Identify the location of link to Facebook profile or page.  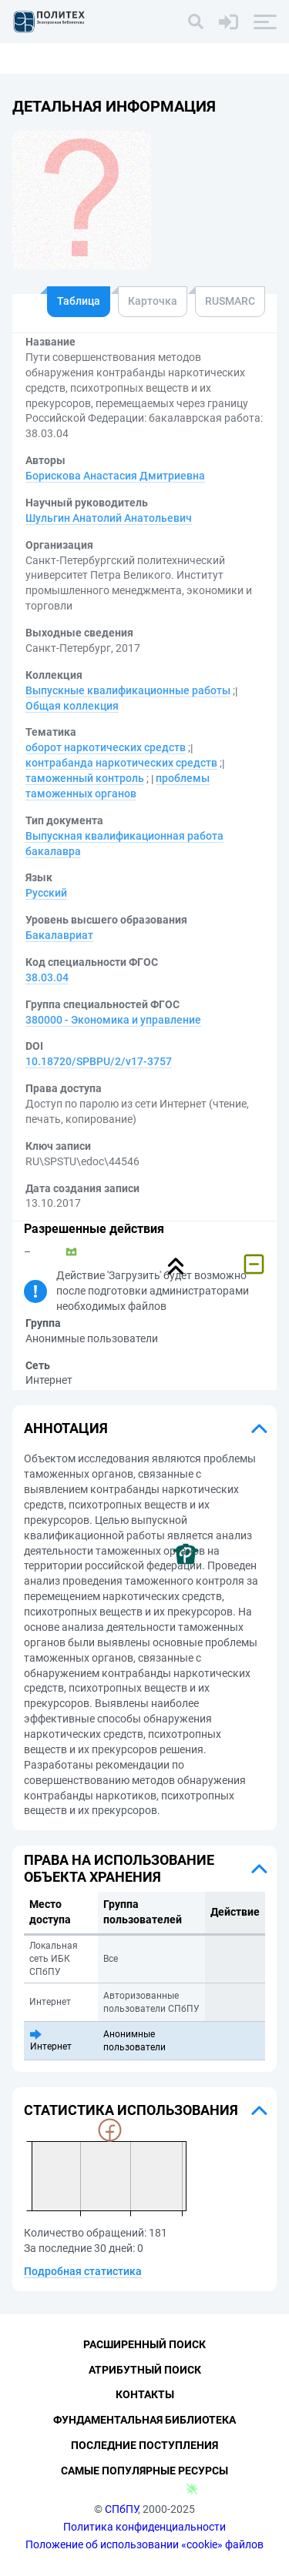
(109, 2130).